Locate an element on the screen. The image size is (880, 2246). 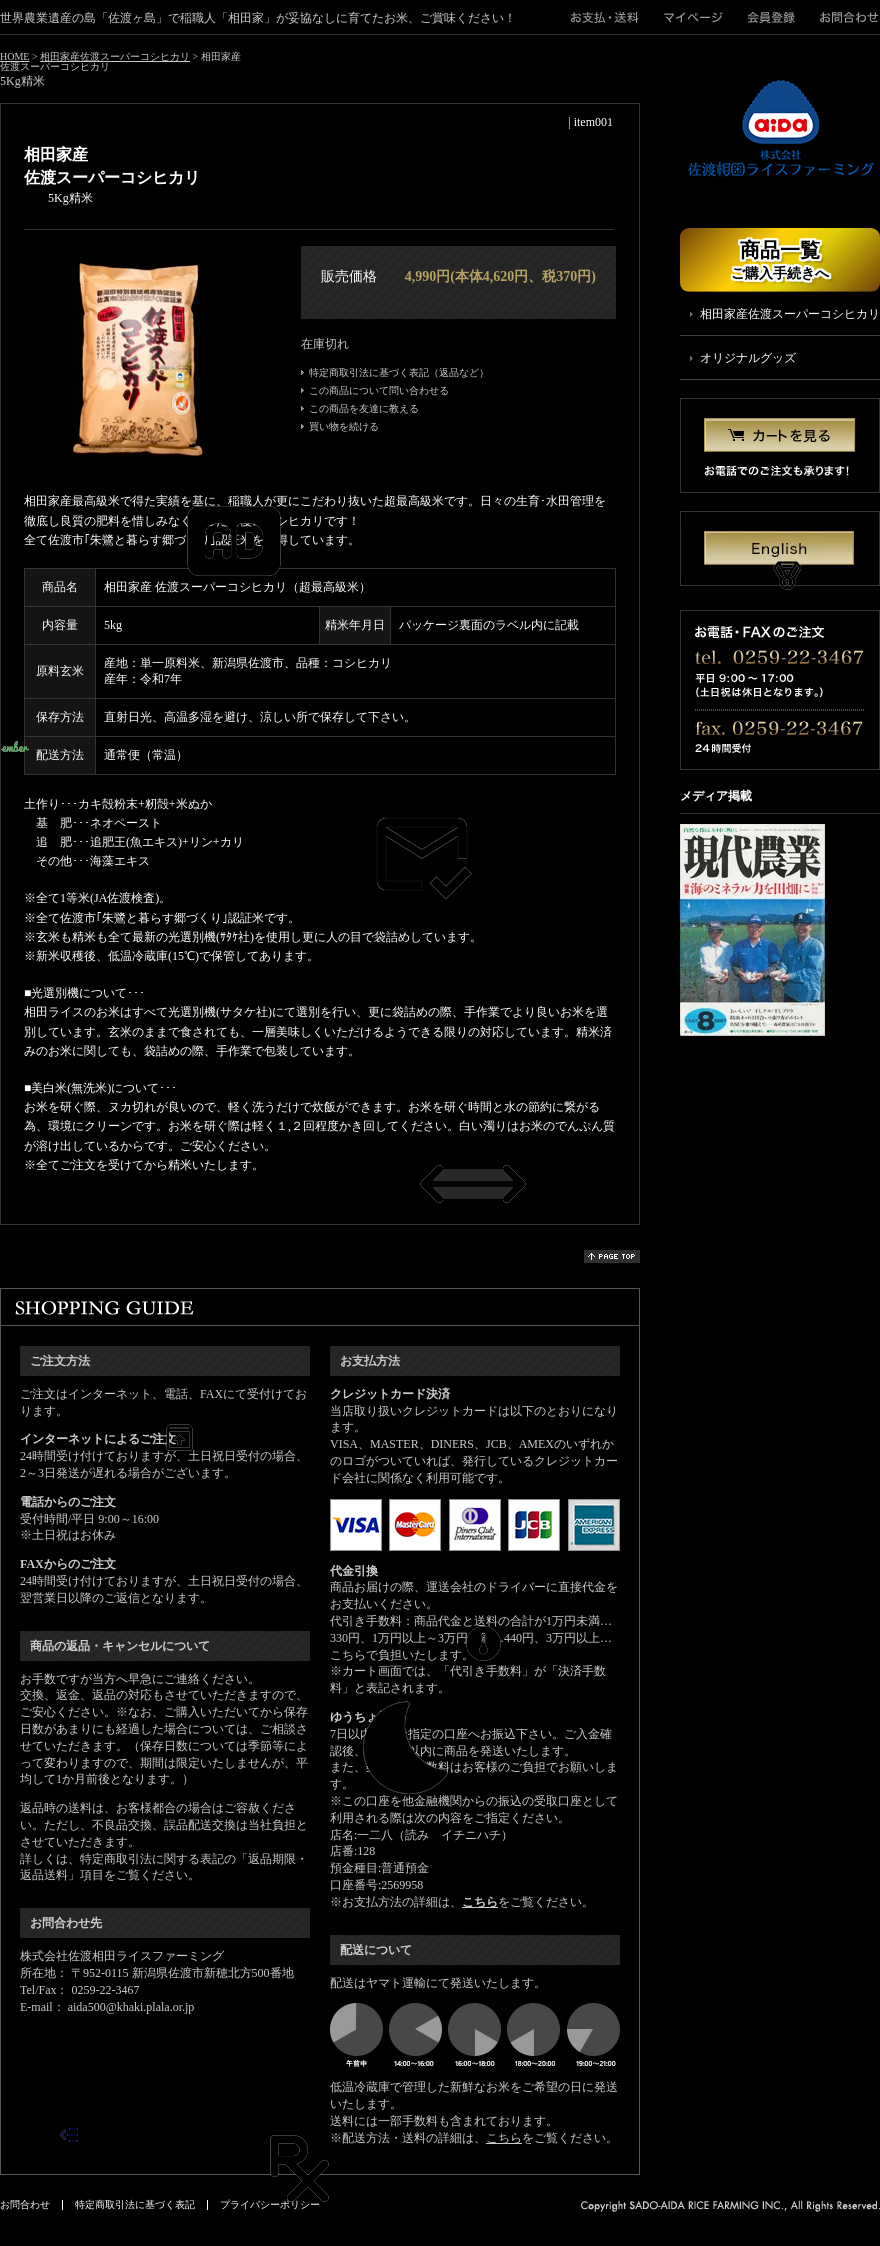
view prescription details is located at coordinates (299, 2168).